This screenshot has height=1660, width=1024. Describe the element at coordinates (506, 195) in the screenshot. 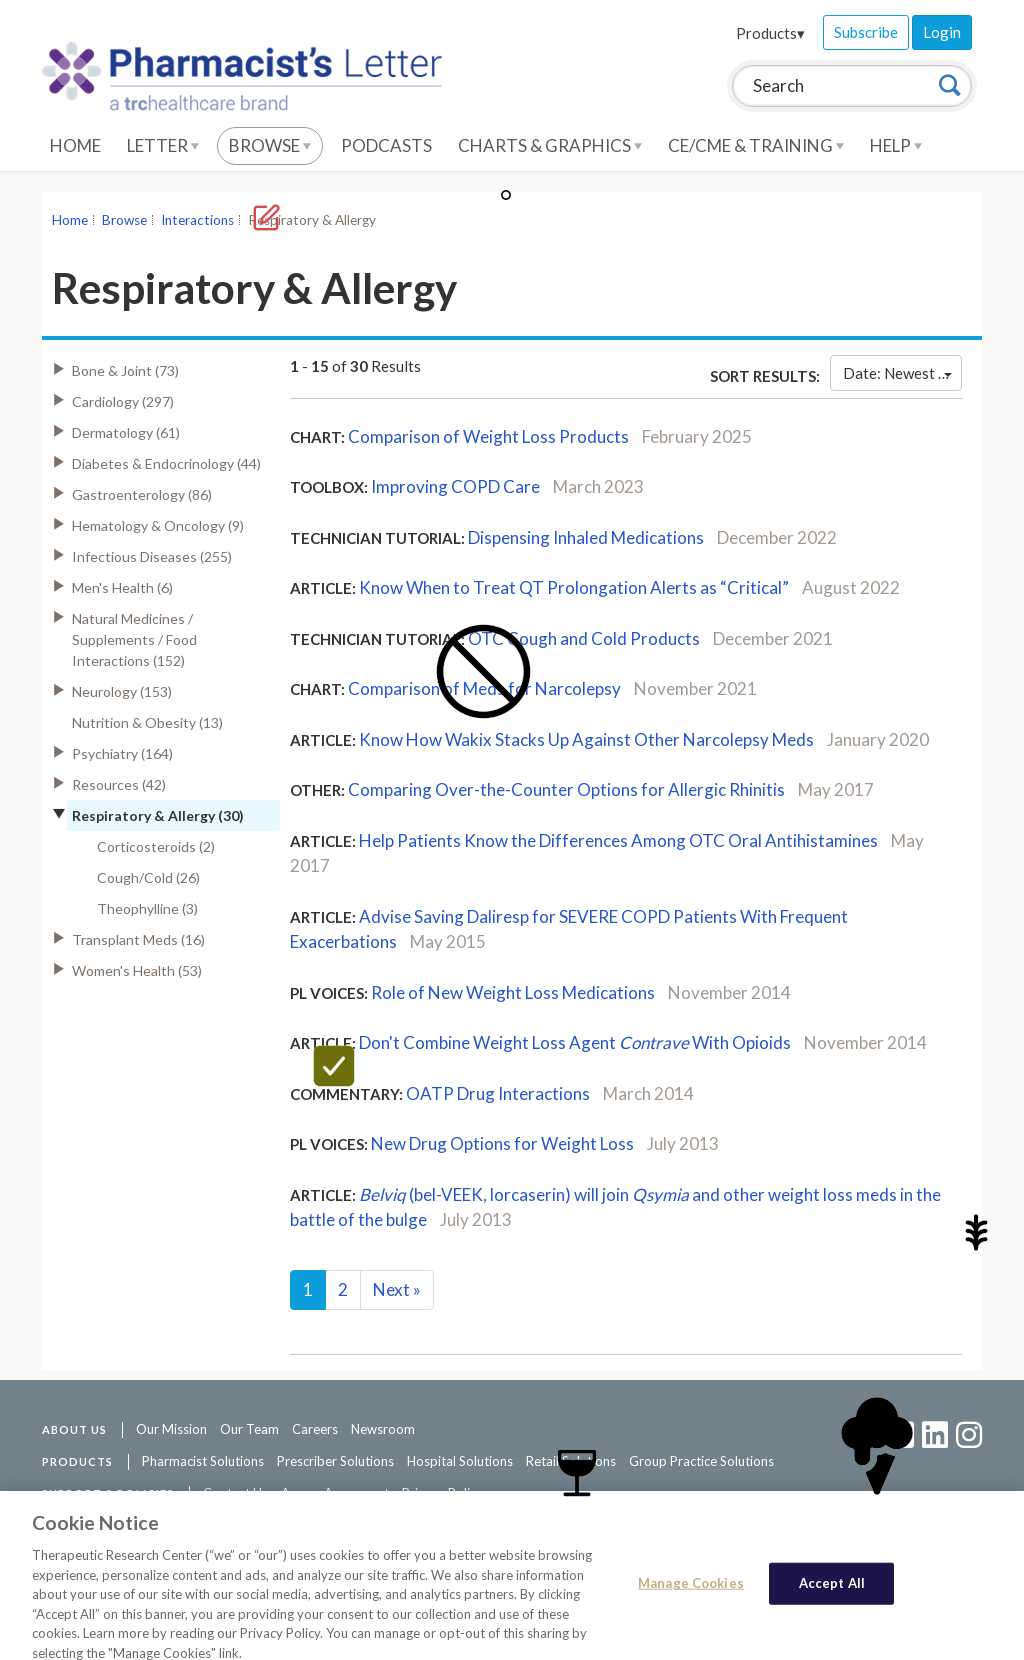

I see `indicates an unselected or empty state in a radio button` at that location.